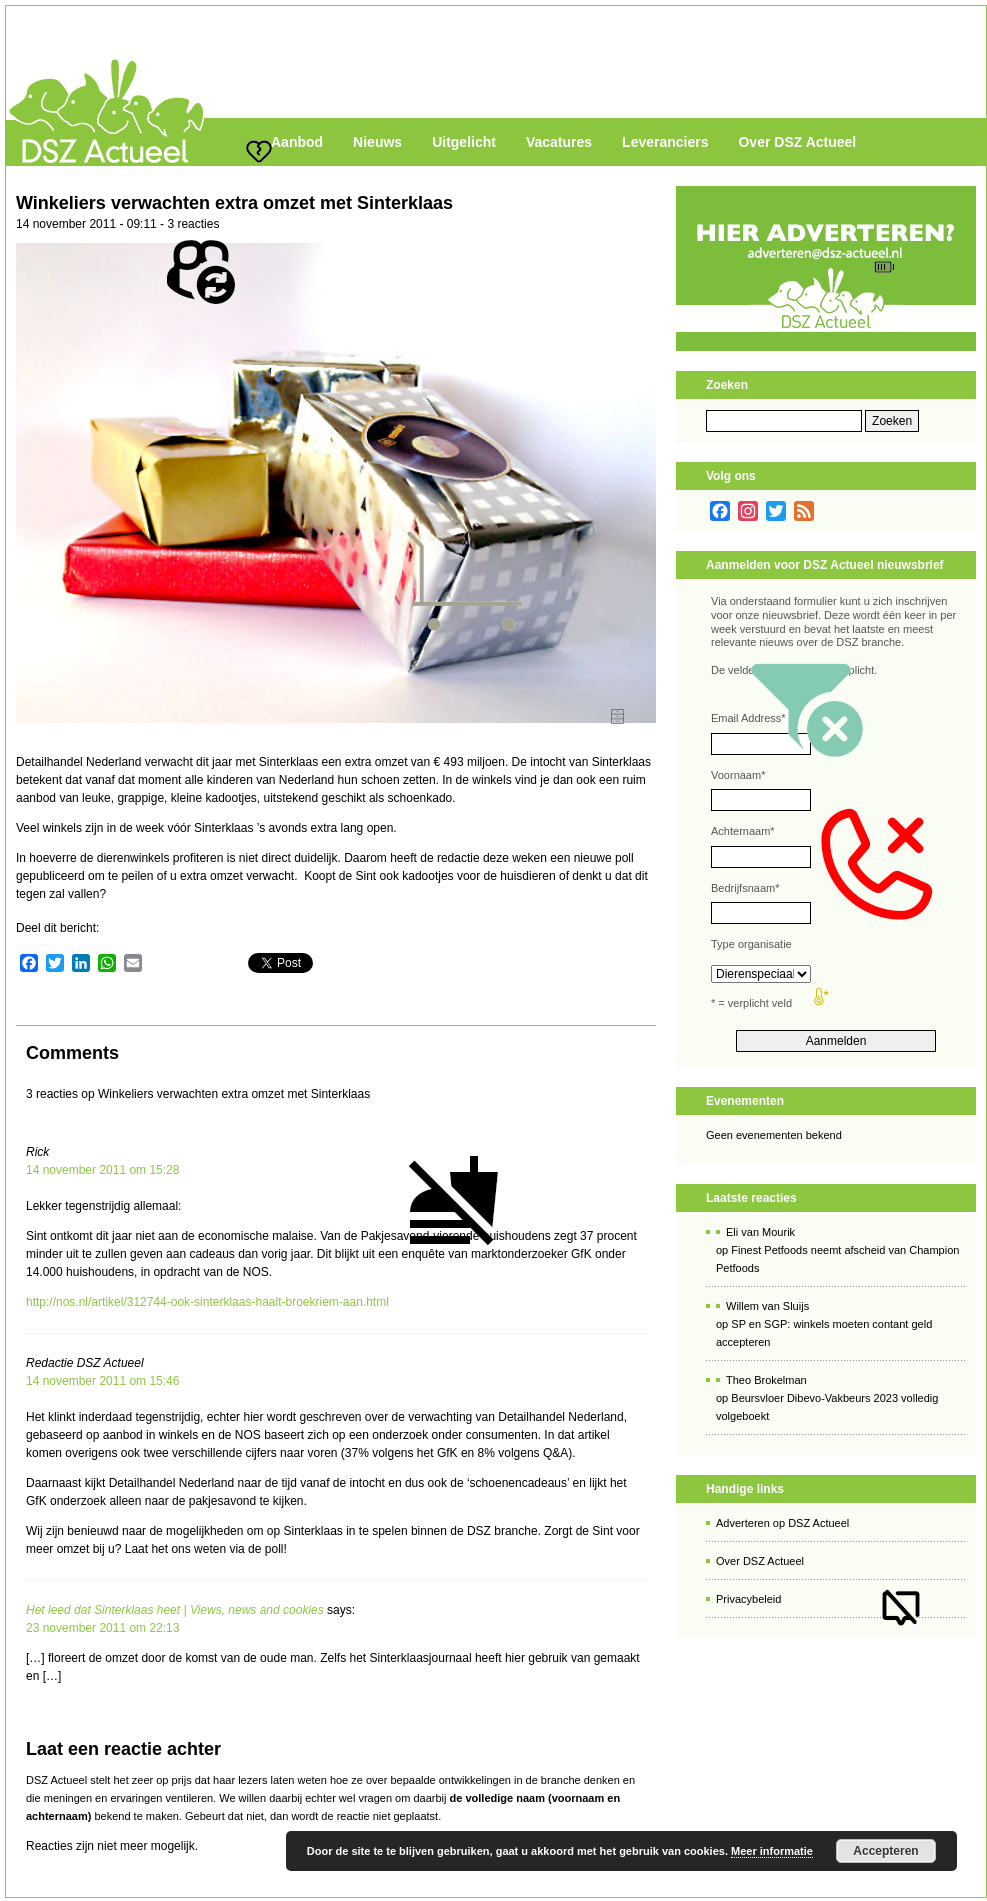  What do you see at coordinates (201, 270) in the screenshot?
I see `copilot is processing your request` at bounding box center [201, 270].